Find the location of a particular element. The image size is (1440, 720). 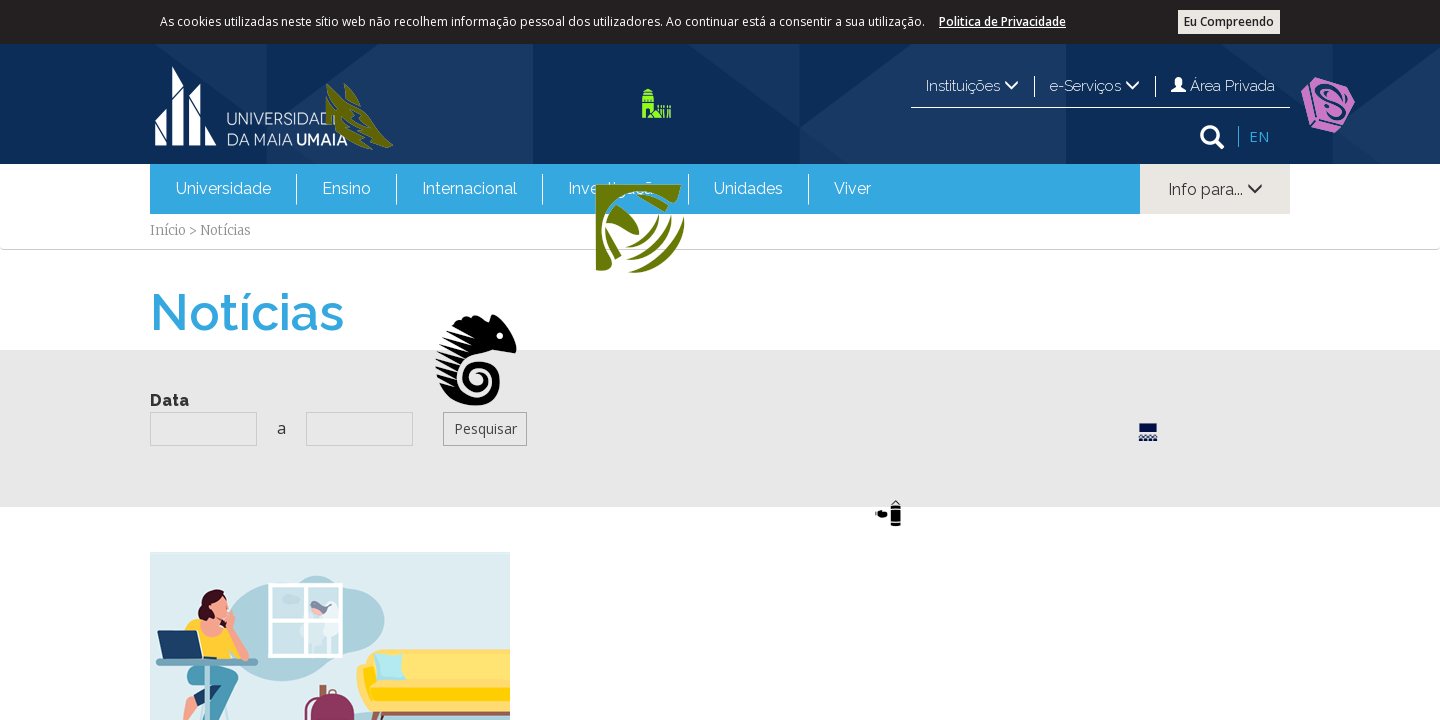

access rune or magic stone inventory is located at coordinates (1327, 105).